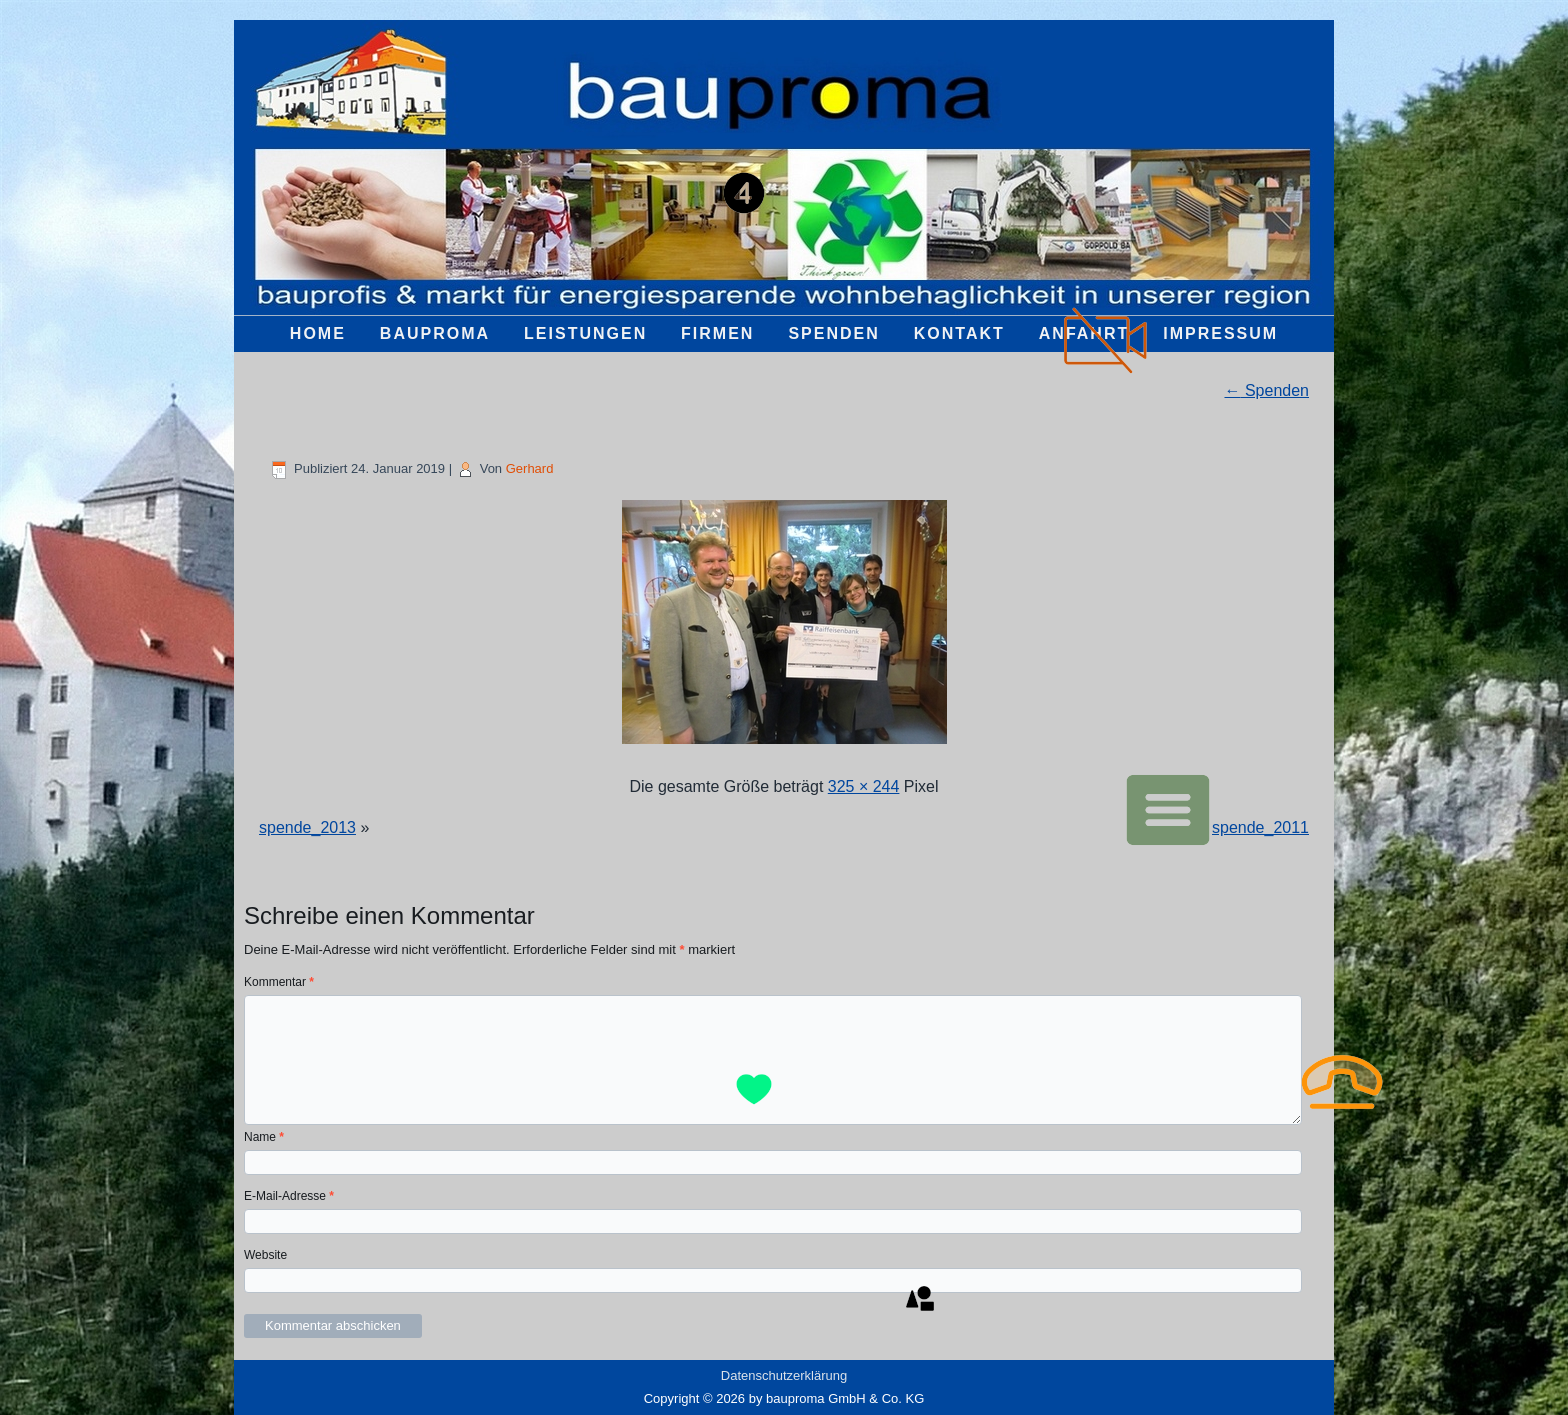 Image resolution: width=1568 pixels, height=1415 pixels. I want to click on indicates step four in a multi-step process, so click(744, 193).